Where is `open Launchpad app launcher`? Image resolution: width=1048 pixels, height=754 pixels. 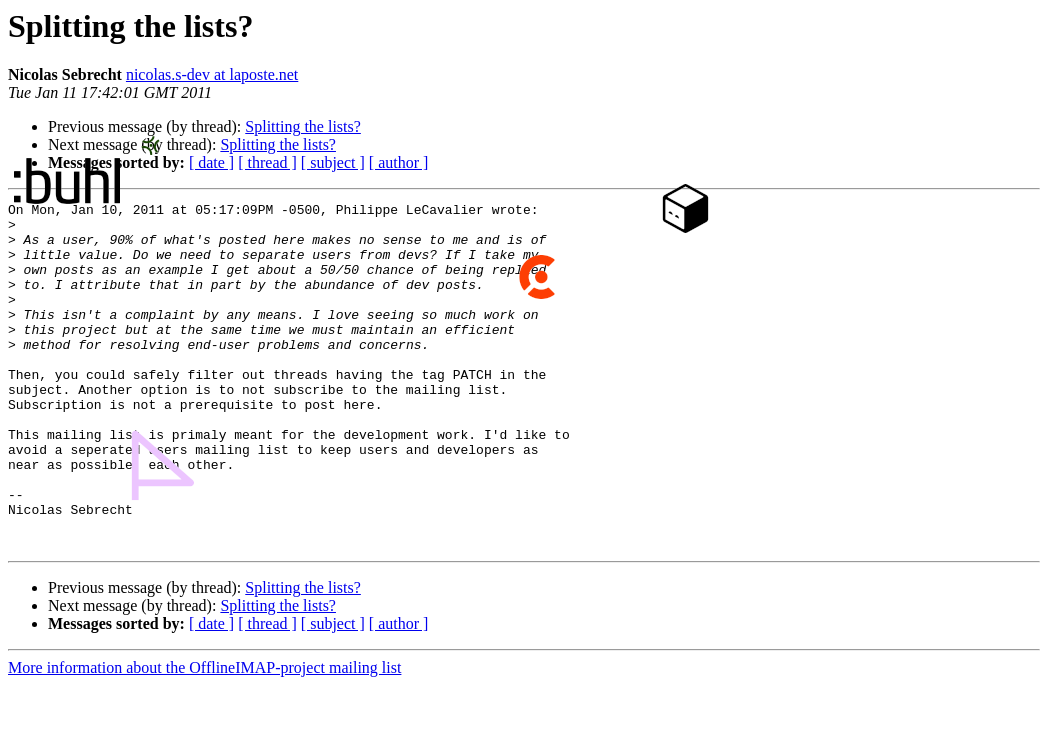 open Launchpad app launcher is located at coordinates (150, 145).